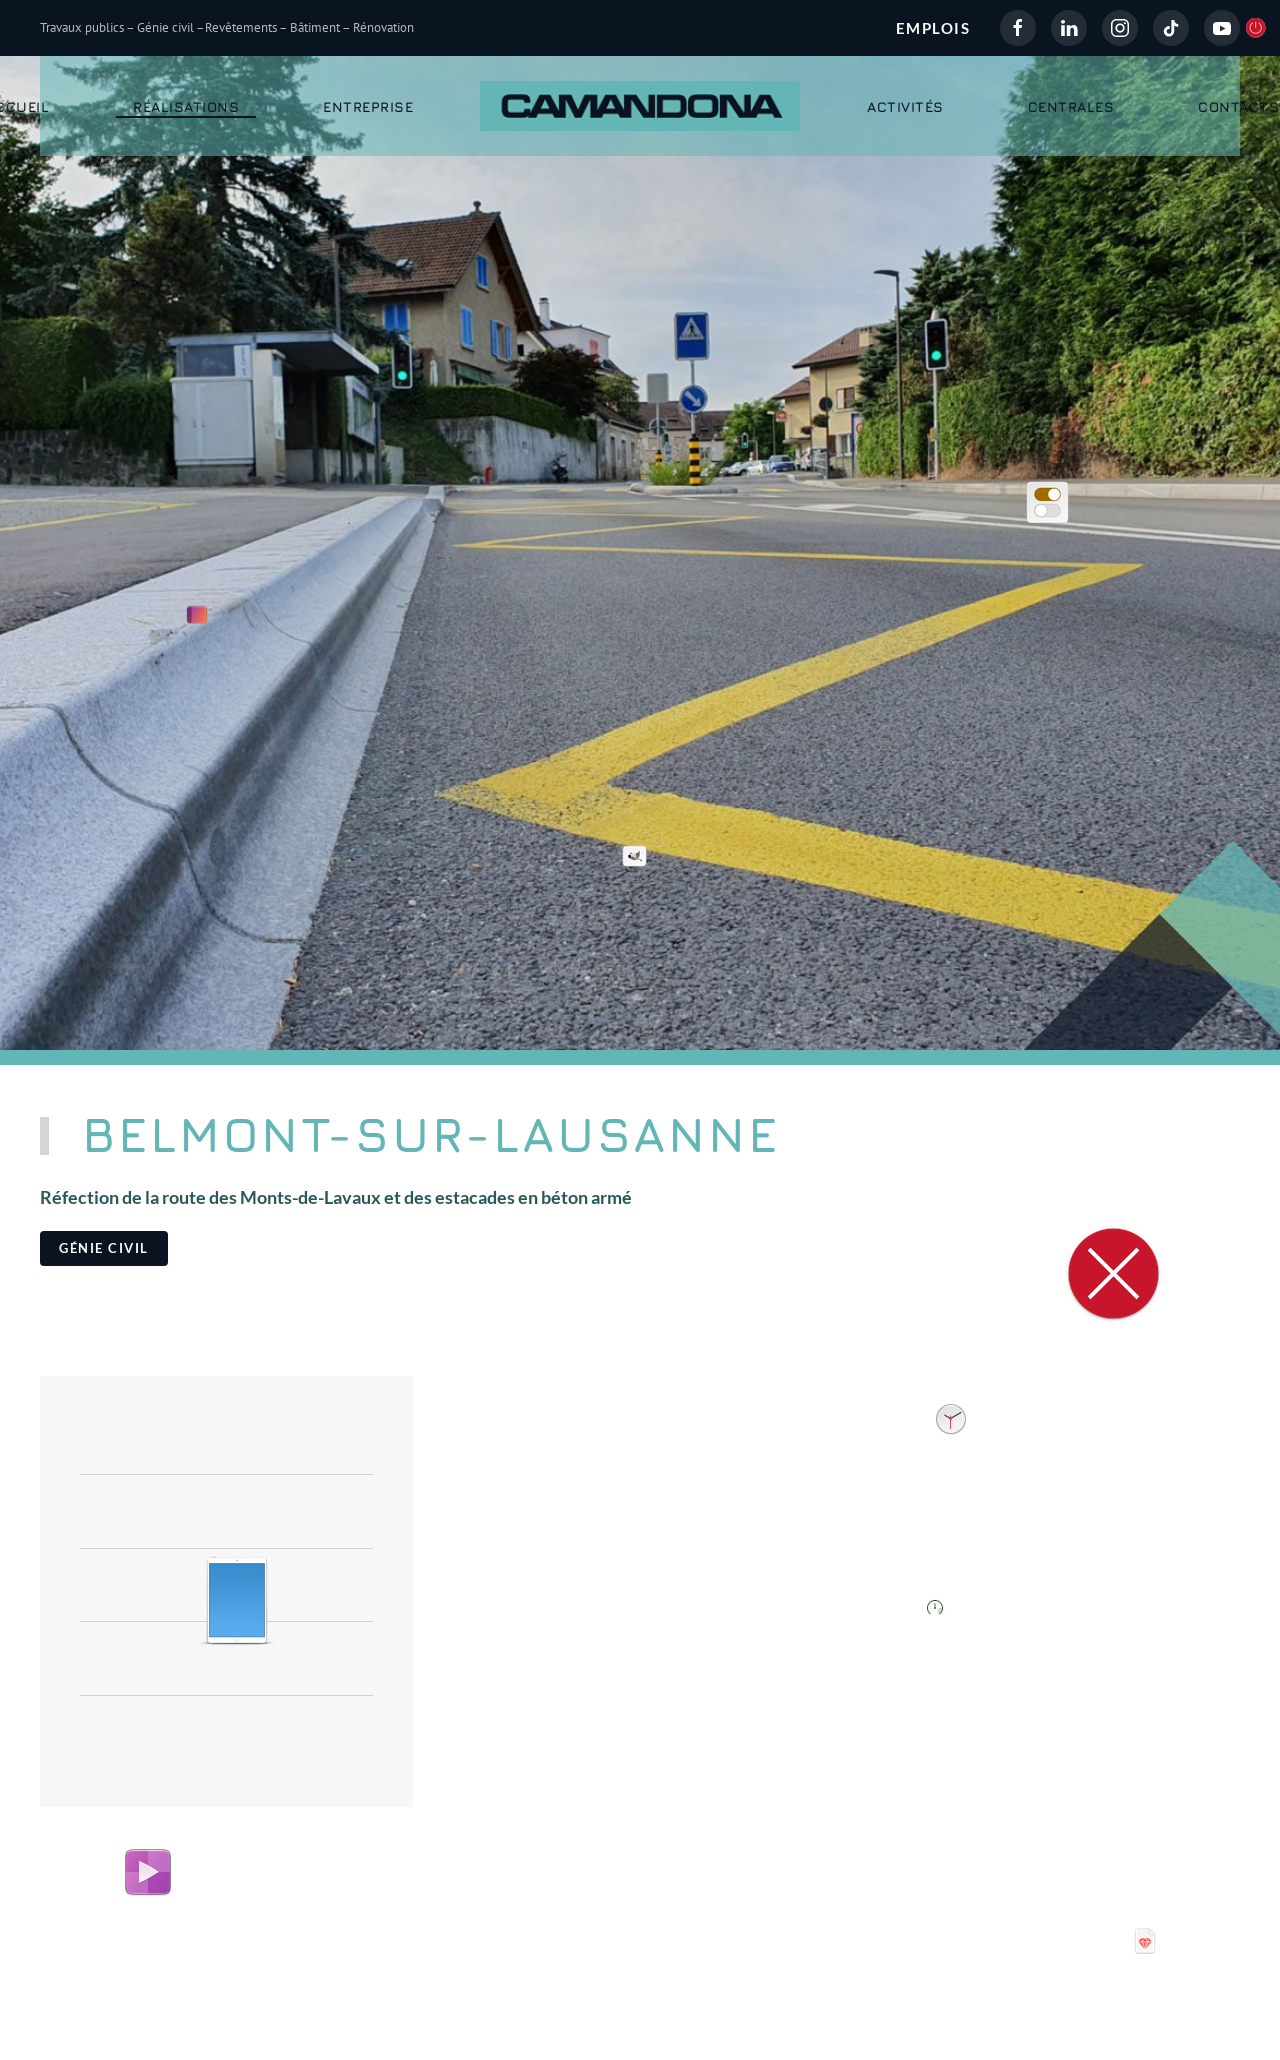  What do you see at coordinates (1113, 1273) in the screenshot?
I see `indicates an Insync sync error or failure` at bounding box center [1113, 1273].